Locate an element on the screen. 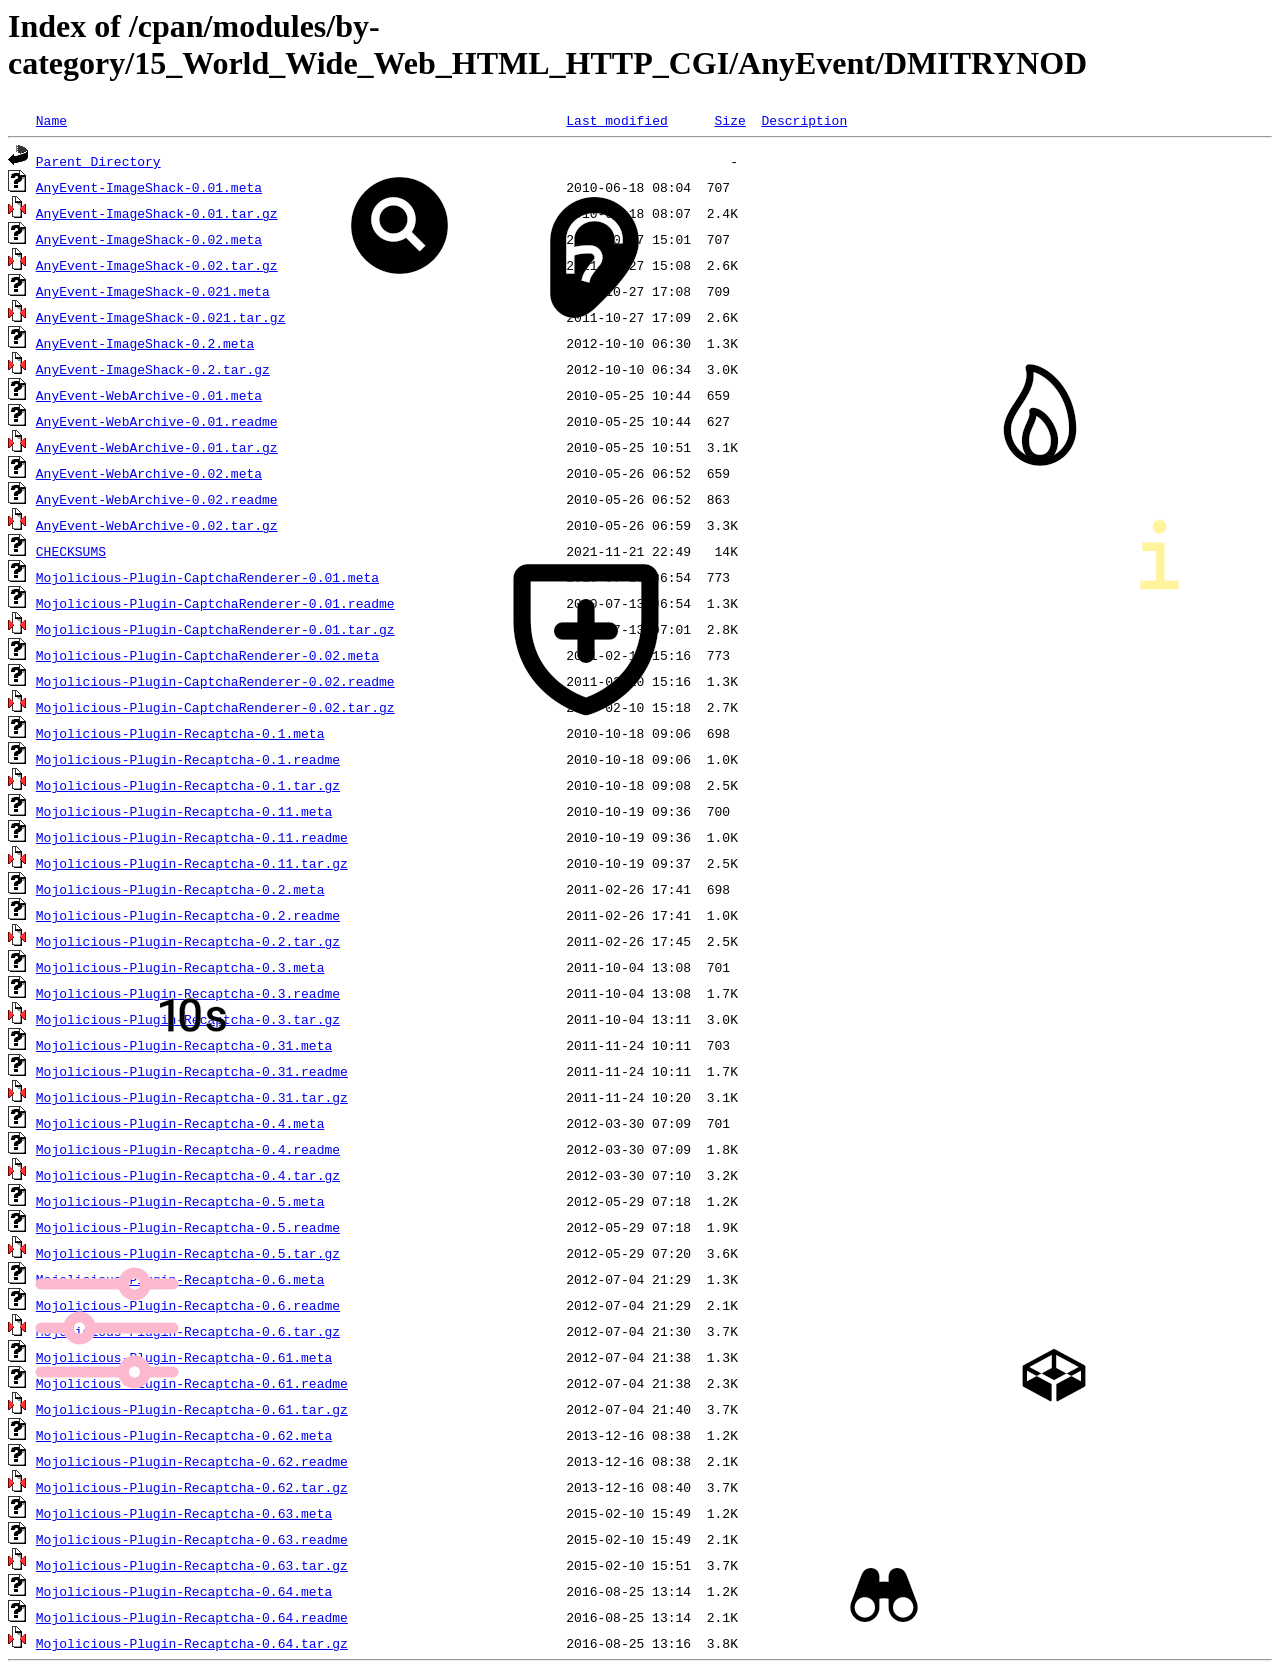 The width and height of the screenshot is (1280, 1674). open codepen to view or edit code snippets is located at coordinates (1054, 1376).